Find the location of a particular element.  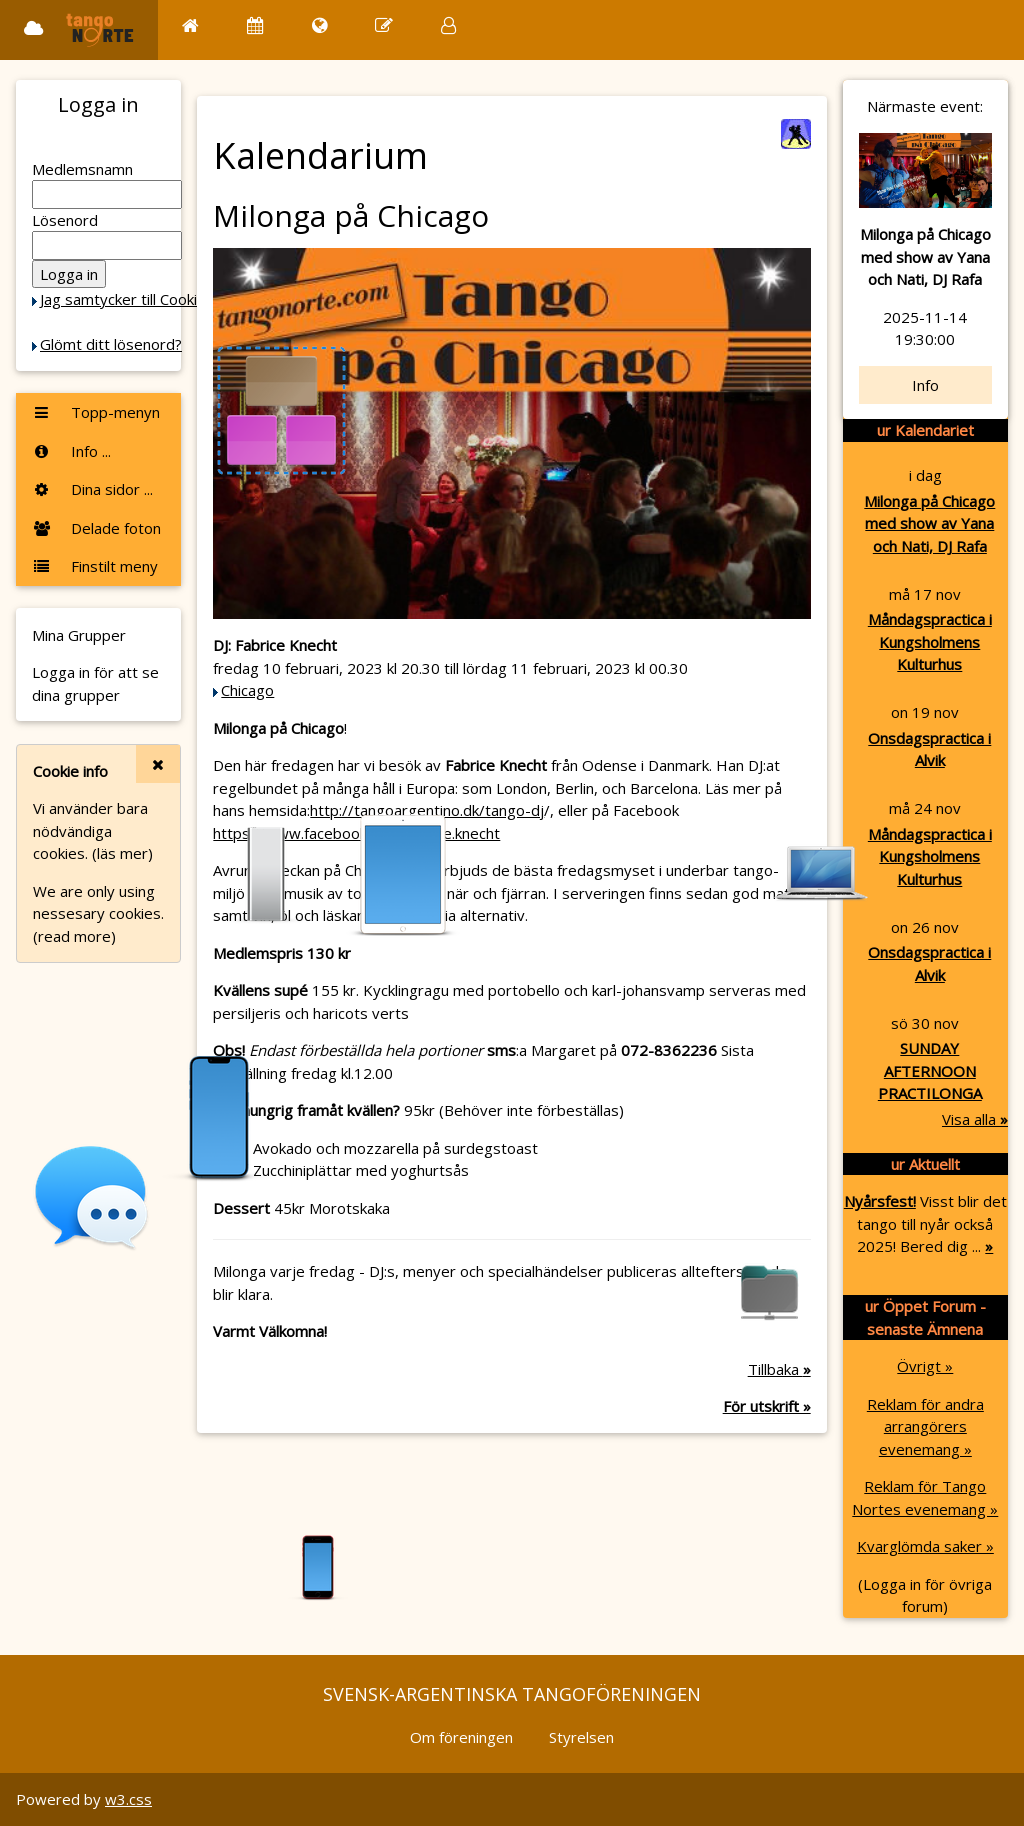

iPod nano device connected is located at coordinates (266, 876).